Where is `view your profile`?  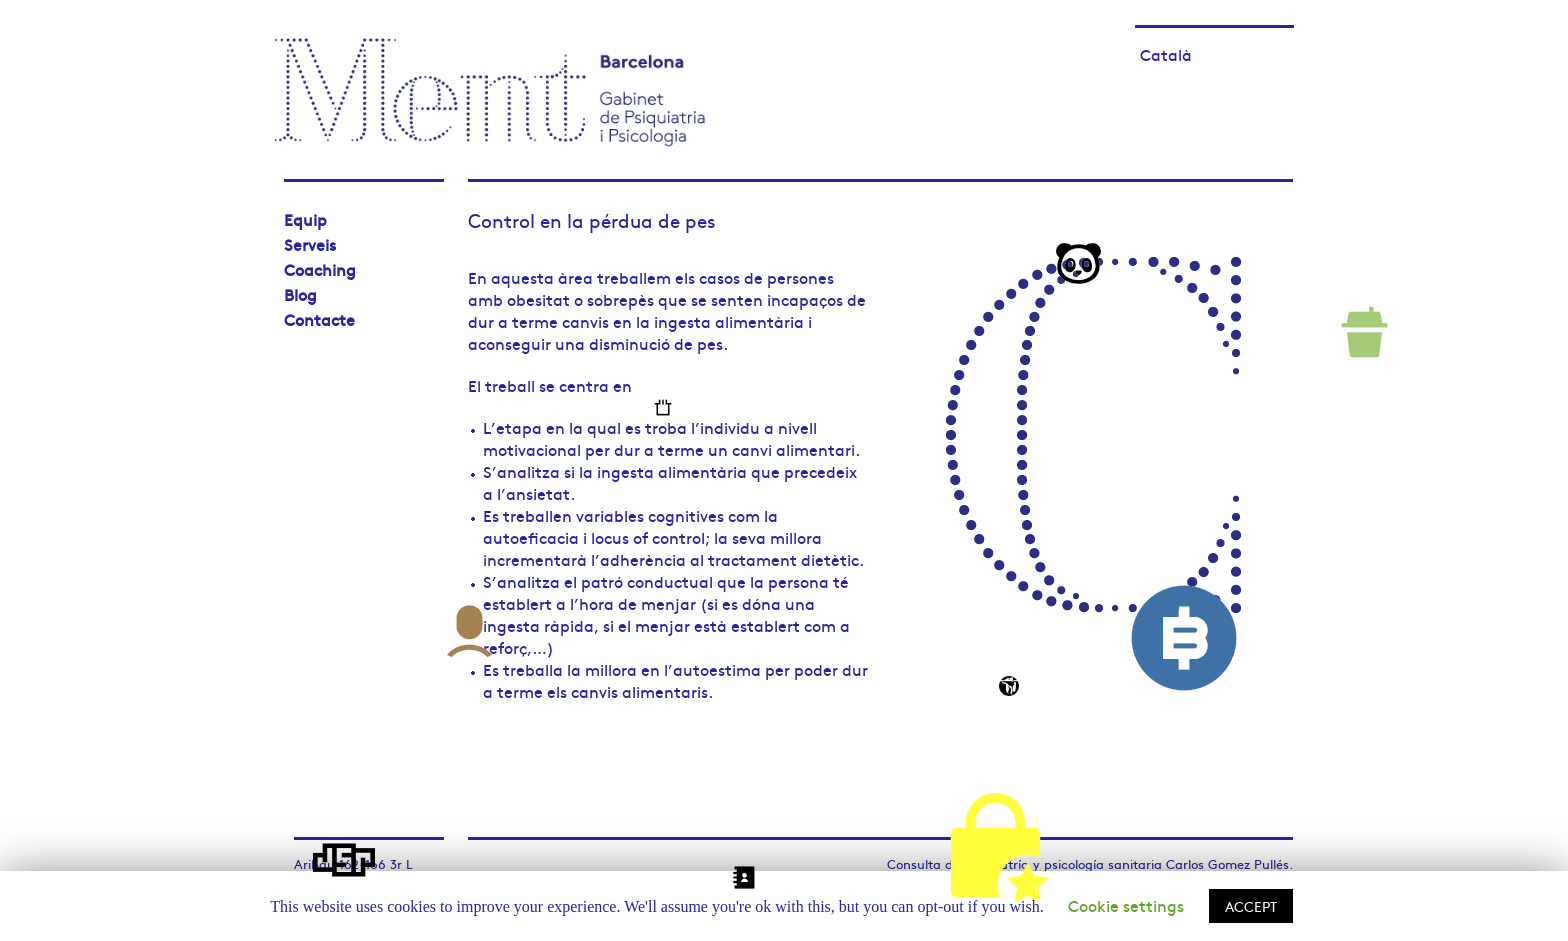
view your profile is located at coordinates (469, 631).